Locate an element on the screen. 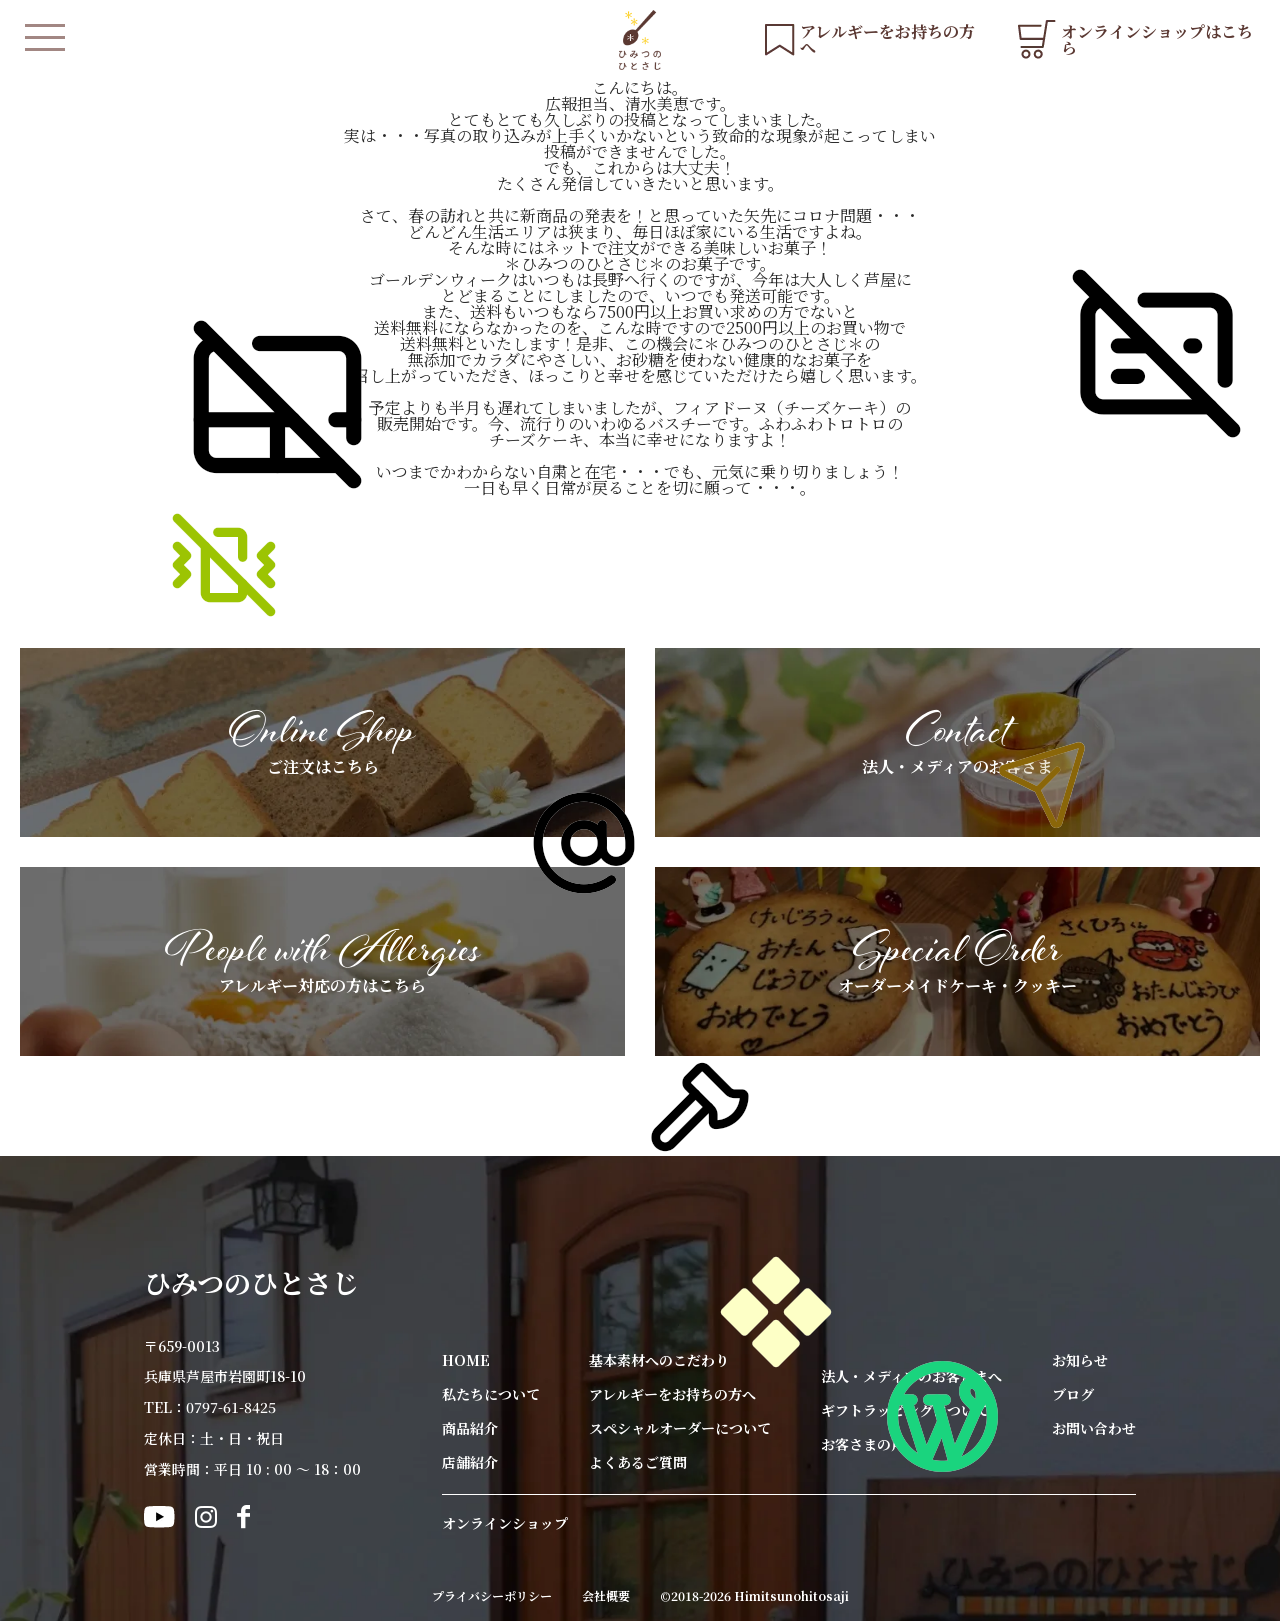 The height and width of the screenshot is (1621, 1280). access app dashboard or home screen is located at coordinates (776, 1312).